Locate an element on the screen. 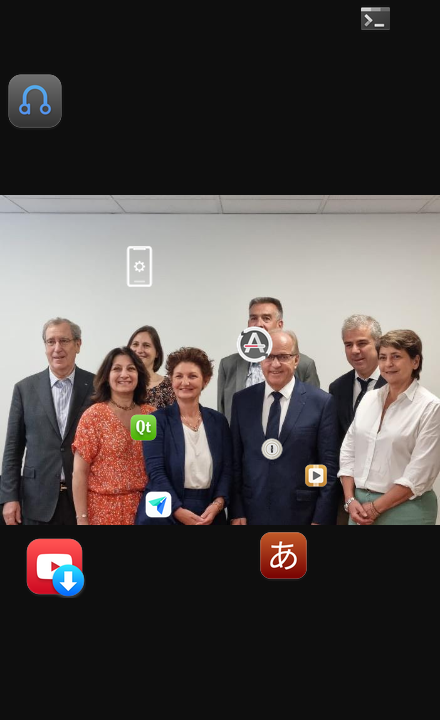 This screenshot has height=720, width=440. system codec or media component file is located at coordinates (316, 476).